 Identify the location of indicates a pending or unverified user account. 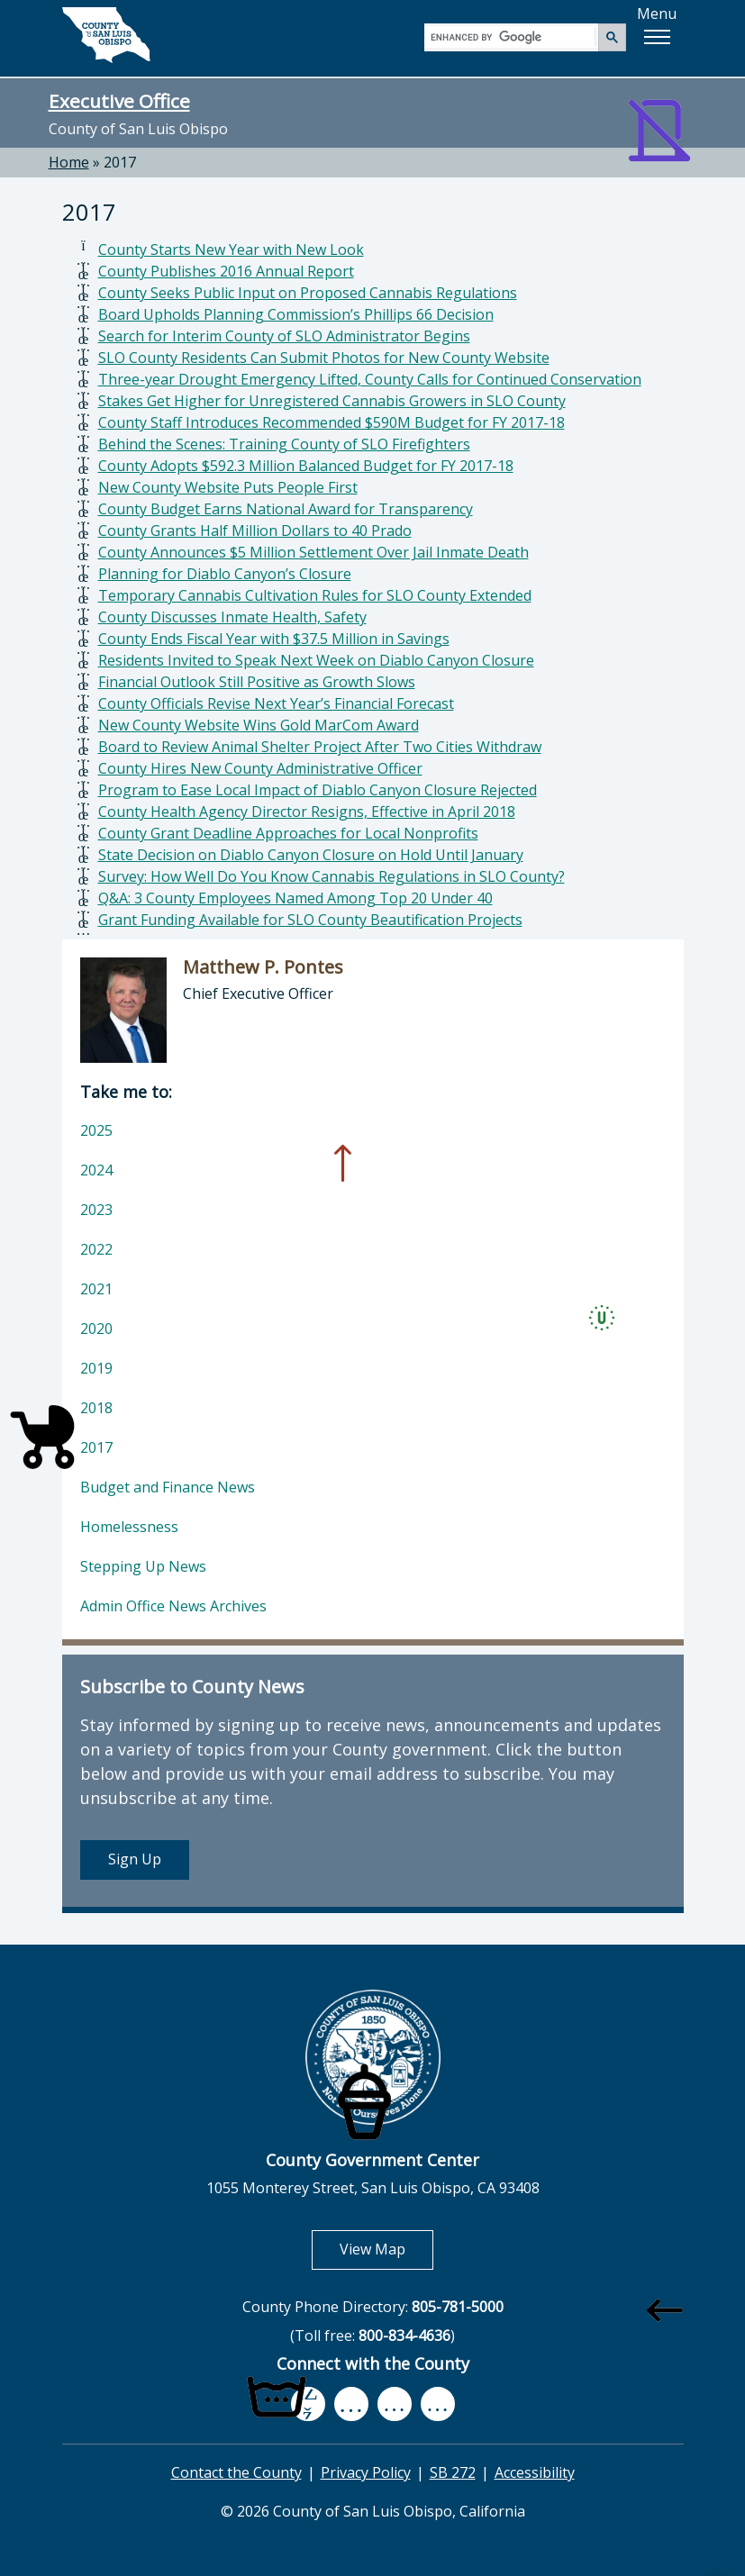
(602, 1318).